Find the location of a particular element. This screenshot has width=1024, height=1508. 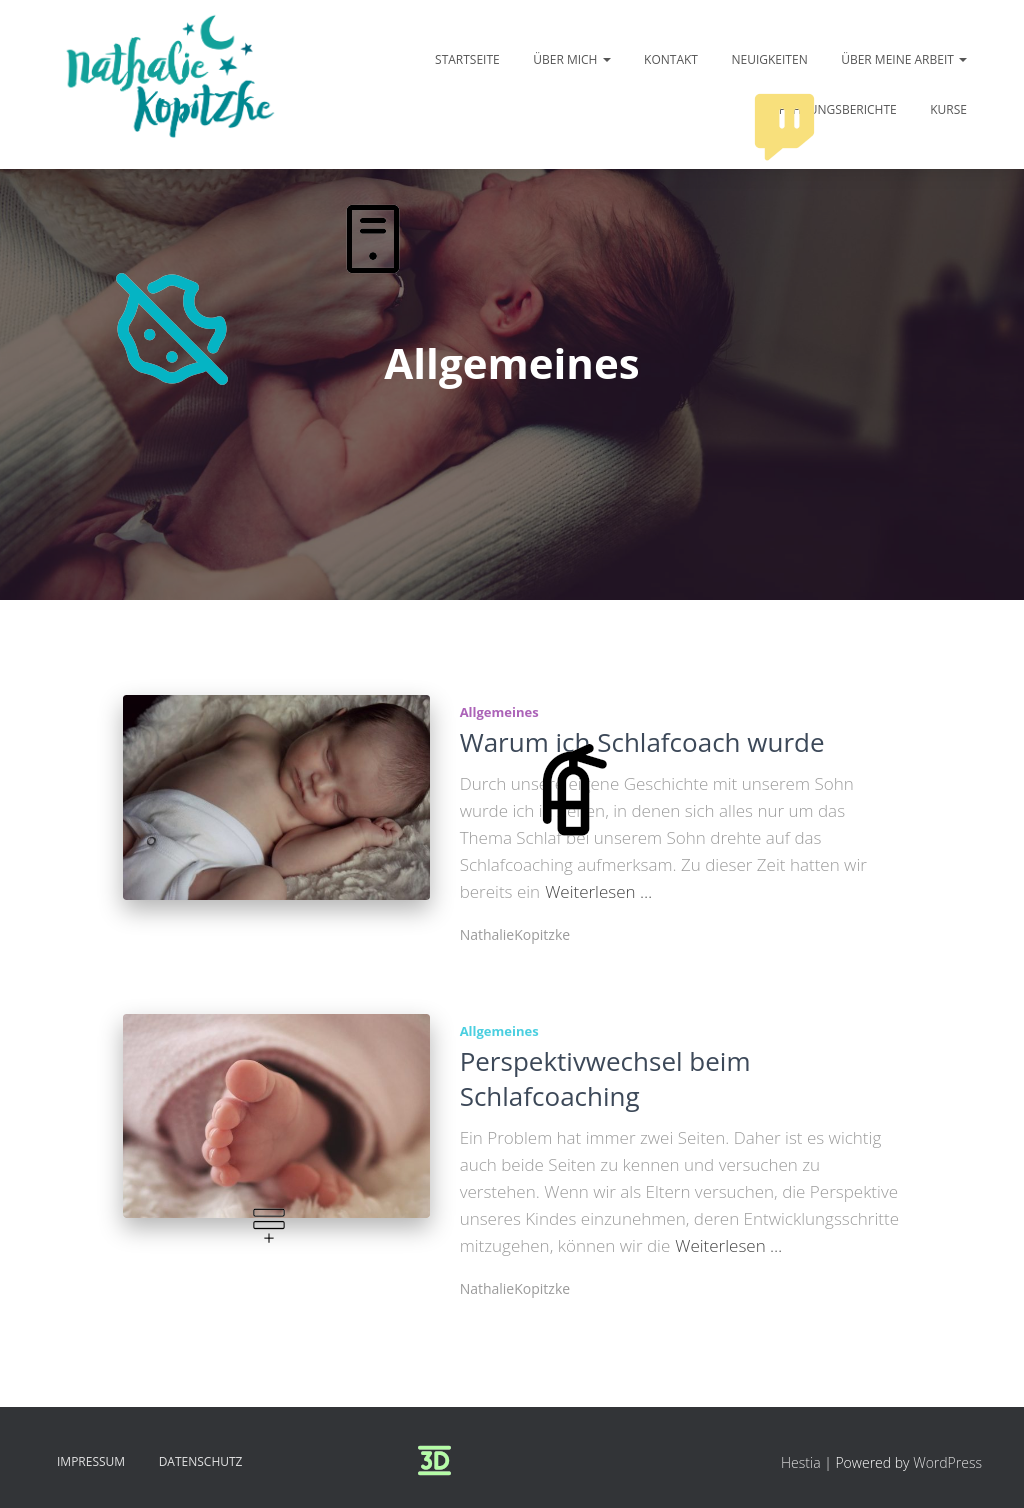

switch to 3D view mode is located at coordinates (434, 1460).